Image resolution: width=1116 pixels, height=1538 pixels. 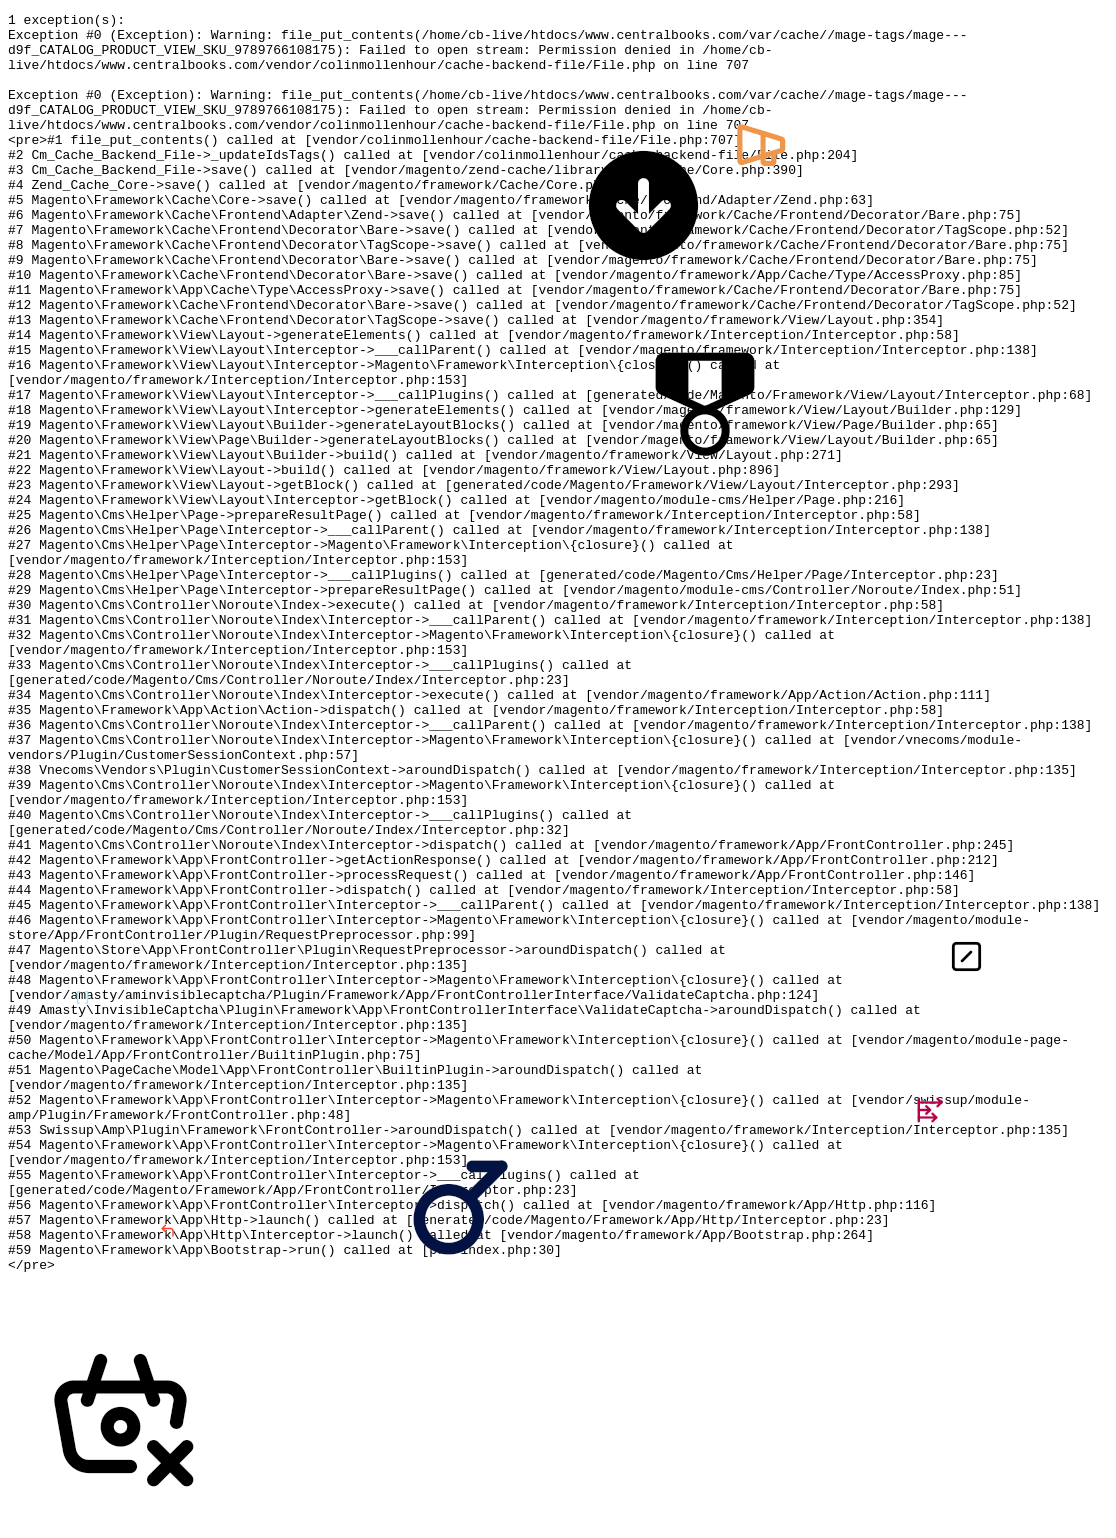 What do you see at coordinates (643, 205) in the screenshot?
I see `download file or content` at bounding box center [643, 205].